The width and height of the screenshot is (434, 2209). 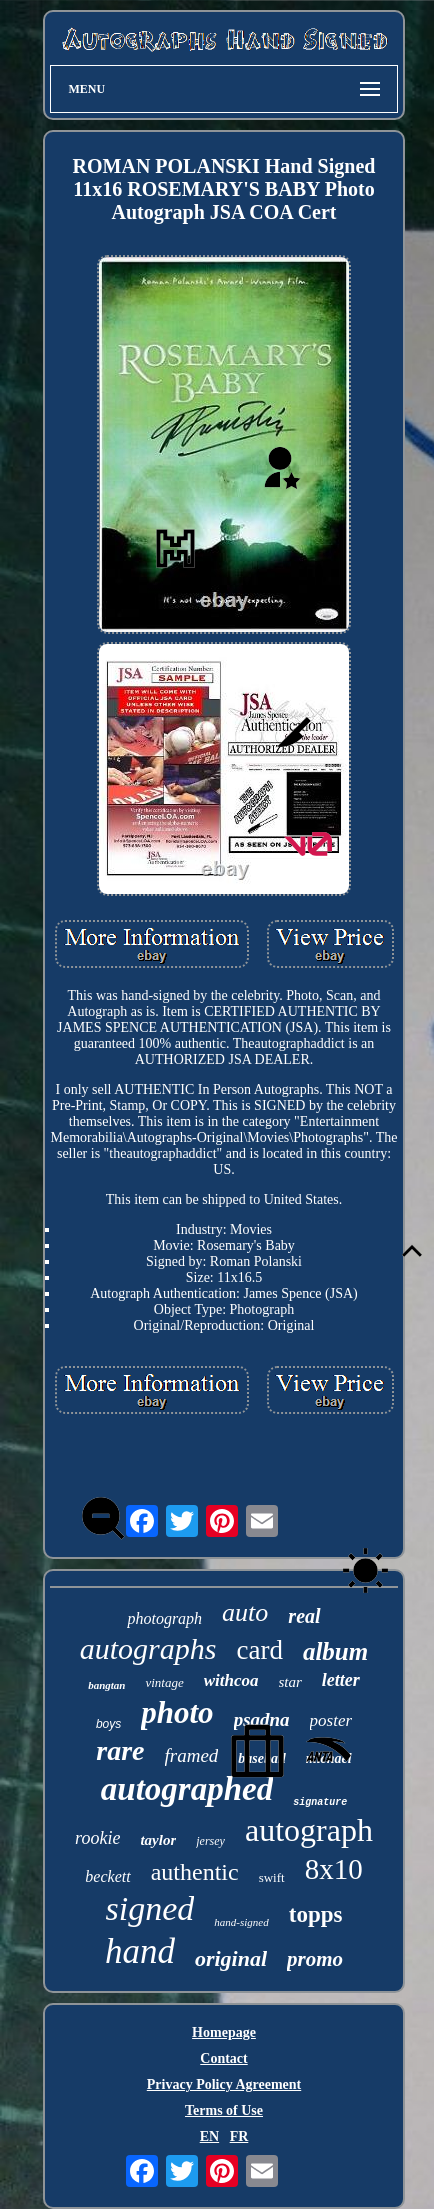 I want to click on slice or cut selected object, so click(x=296, y=732).